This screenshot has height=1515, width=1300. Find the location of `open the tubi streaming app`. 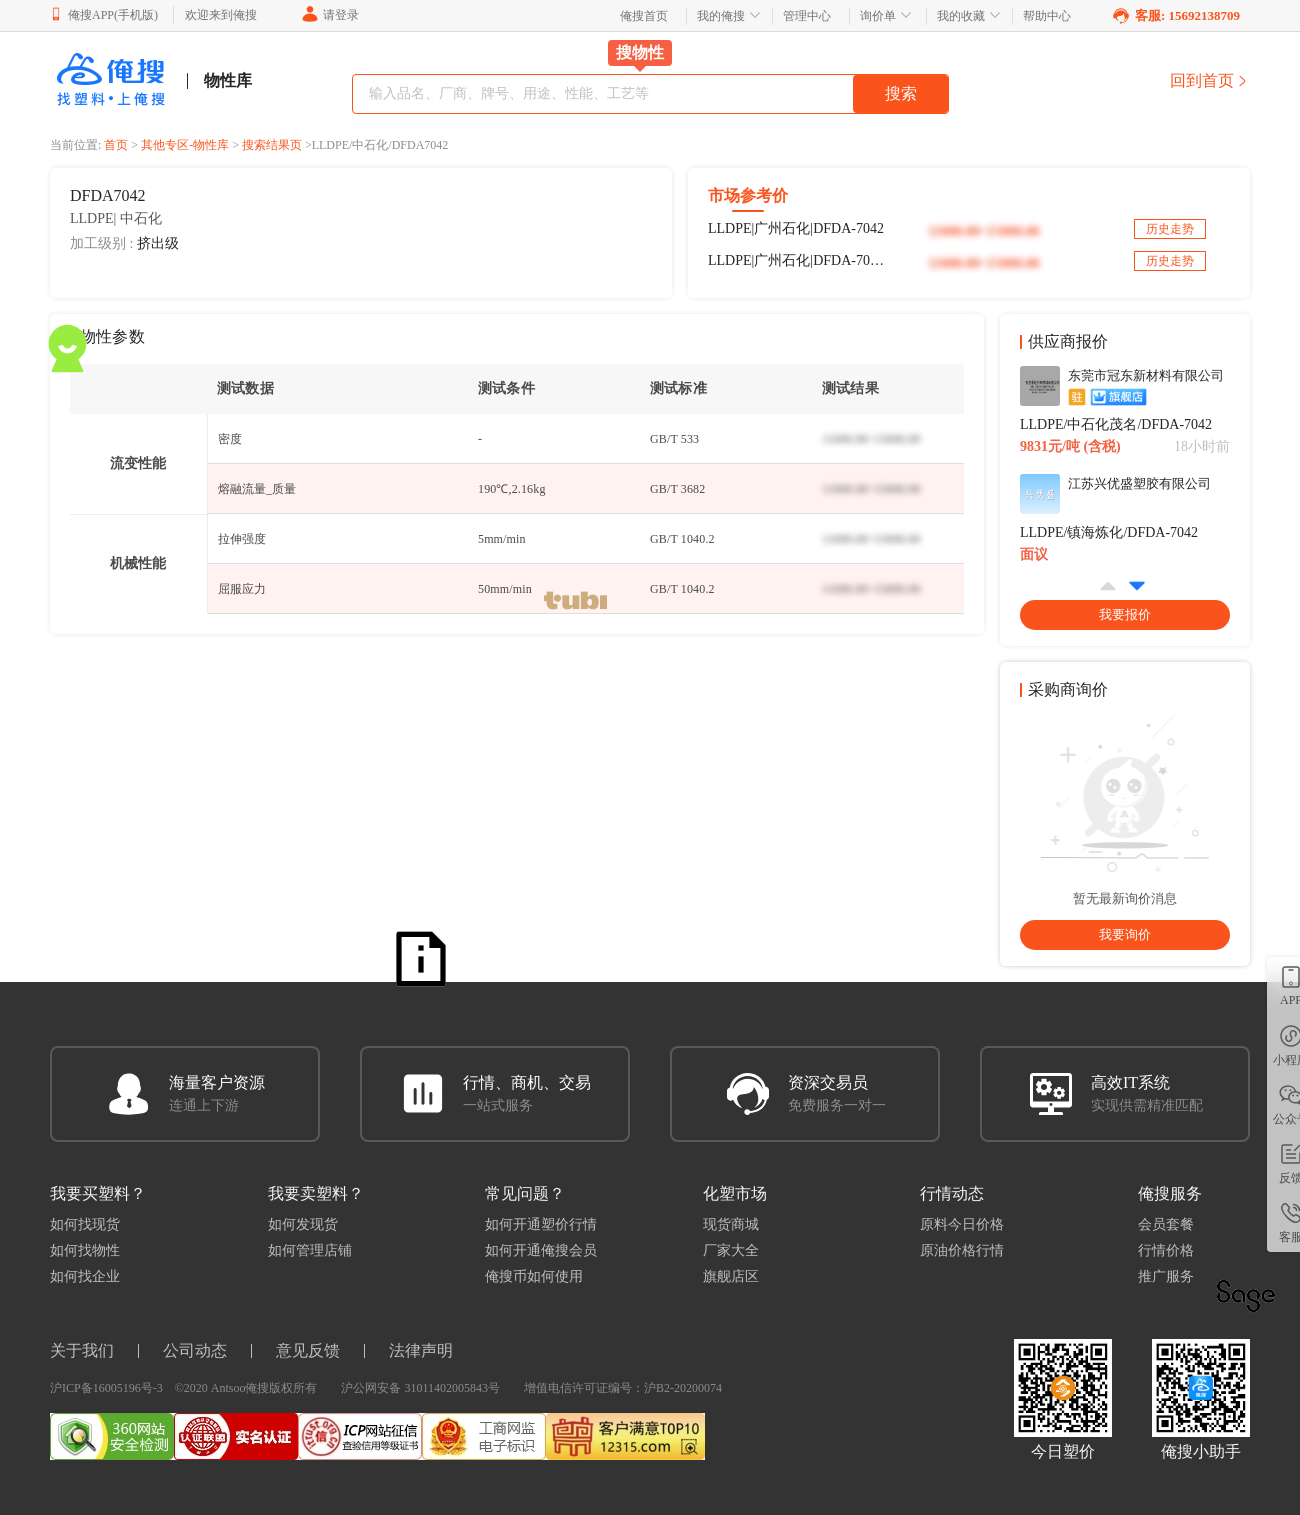

open the tubi streaming app is located at coordinates (575, 600).